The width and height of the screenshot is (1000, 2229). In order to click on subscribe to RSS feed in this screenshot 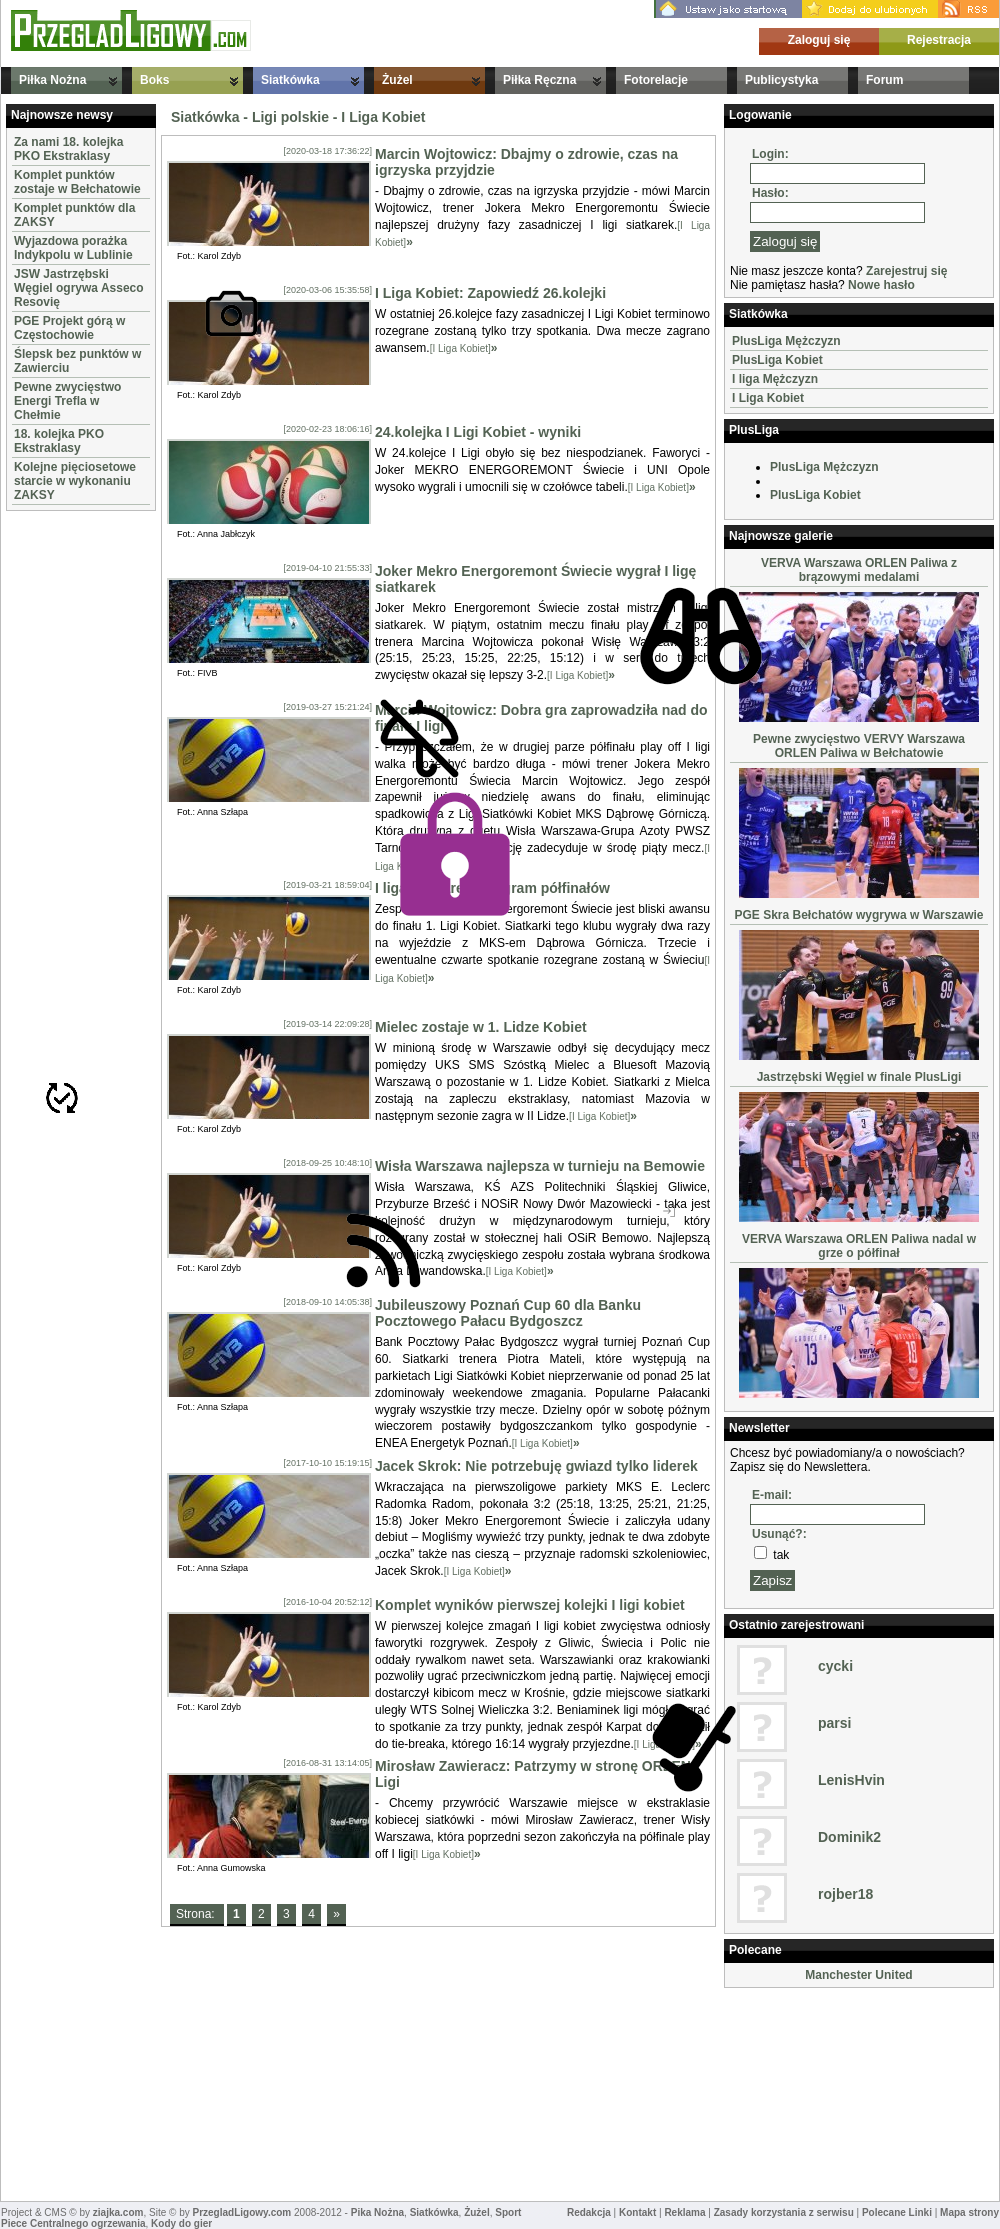, I will do `click(383, 1250)`.